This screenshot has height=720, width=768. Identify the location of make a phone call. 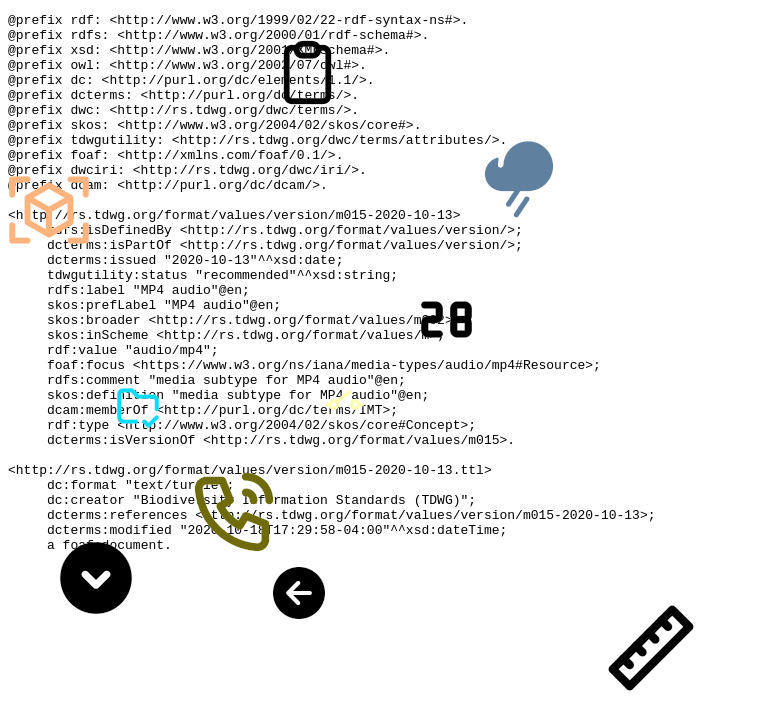
(234, 512).